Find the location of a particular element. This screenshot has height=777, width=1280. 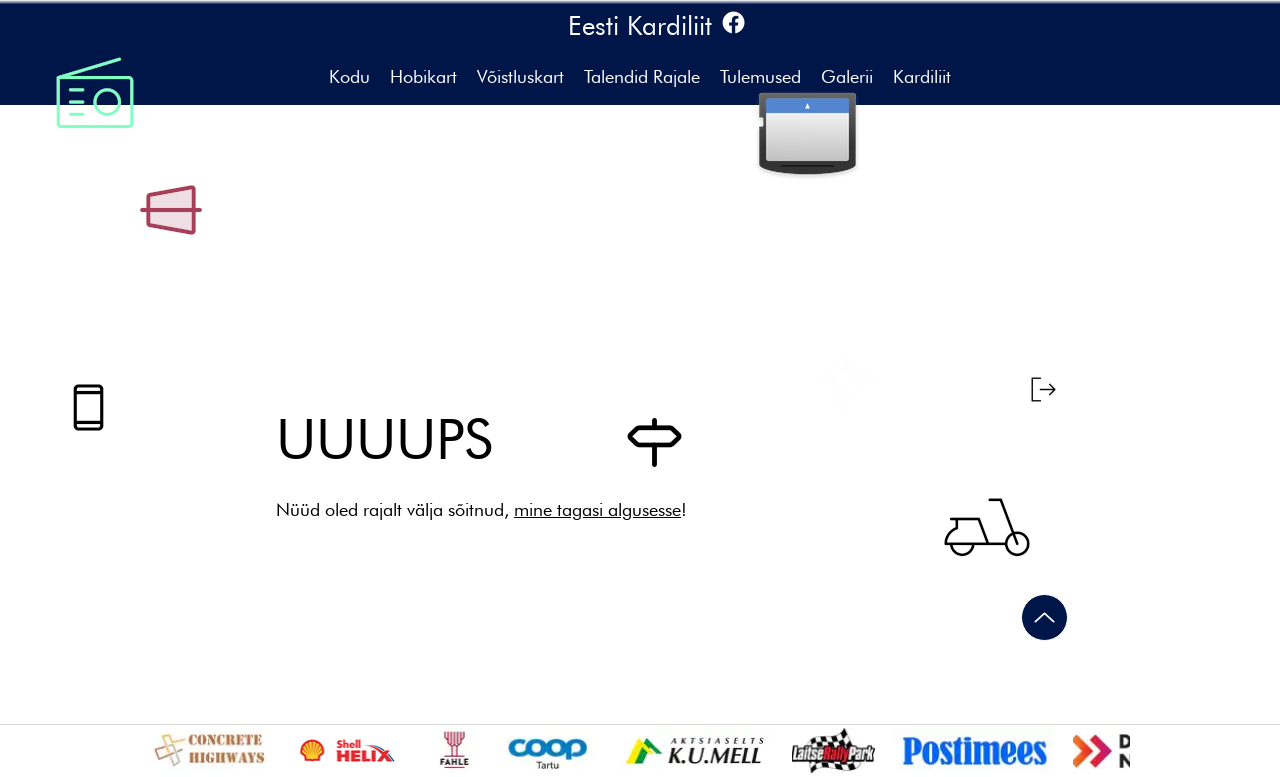

collapse or minimize content is located at coordinates (846, 382).